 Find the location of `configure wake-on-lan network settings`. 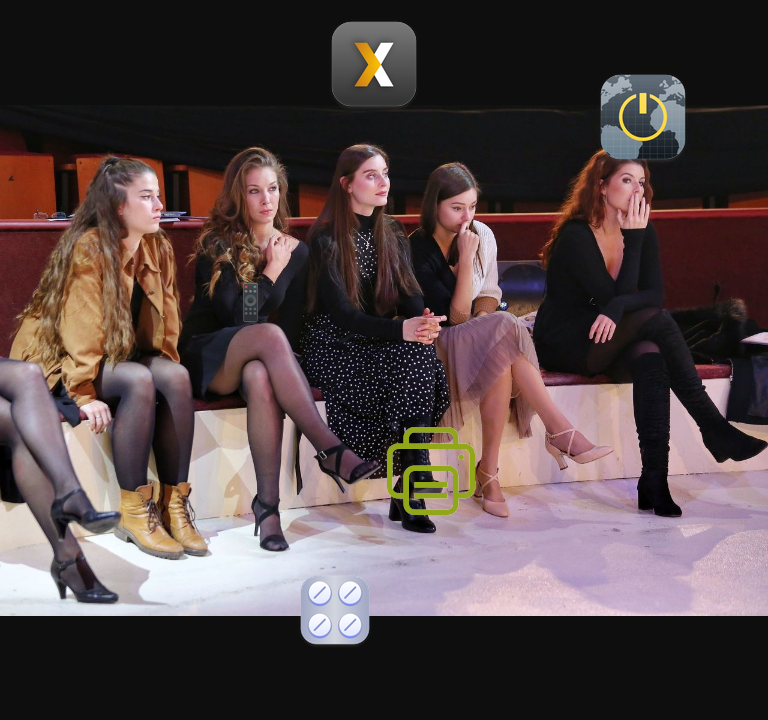

configure wake-on-lan network settings is located at coordinates (643, 117).